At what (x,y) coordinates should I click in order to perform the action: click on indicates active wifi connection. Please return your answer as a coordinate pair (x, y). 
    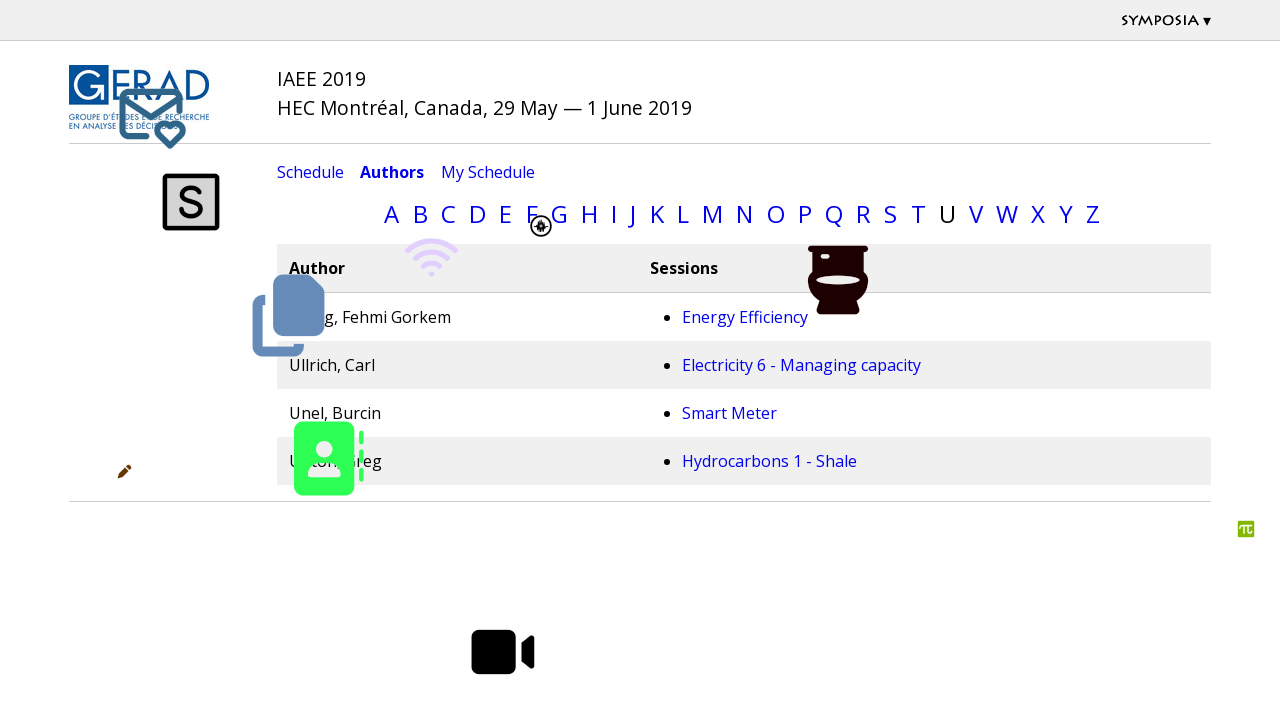
    Looking at the image, I should click on (431, 258).